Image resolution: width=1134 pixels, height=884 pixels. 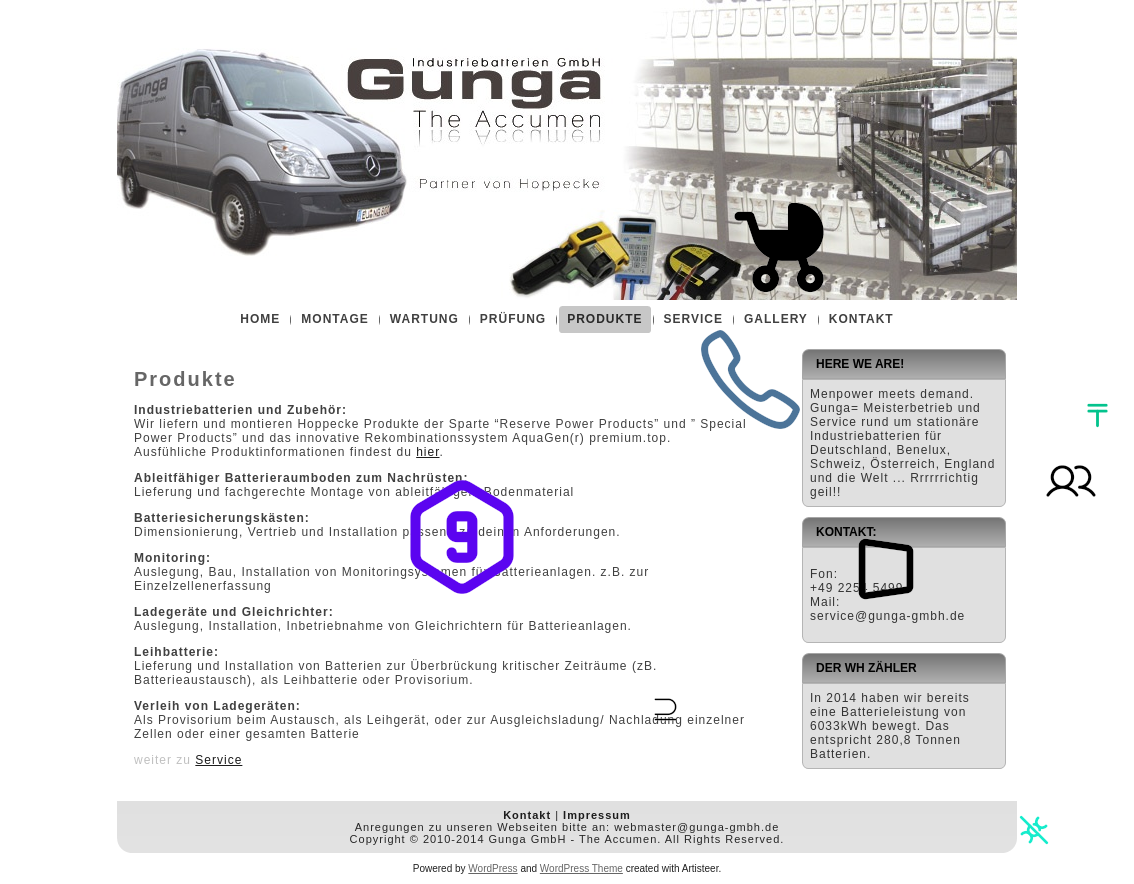 What do you see at coordinates (1071, 481) in the screenshot?
I see `view all users or team members` at bounding box center [1071, 481].